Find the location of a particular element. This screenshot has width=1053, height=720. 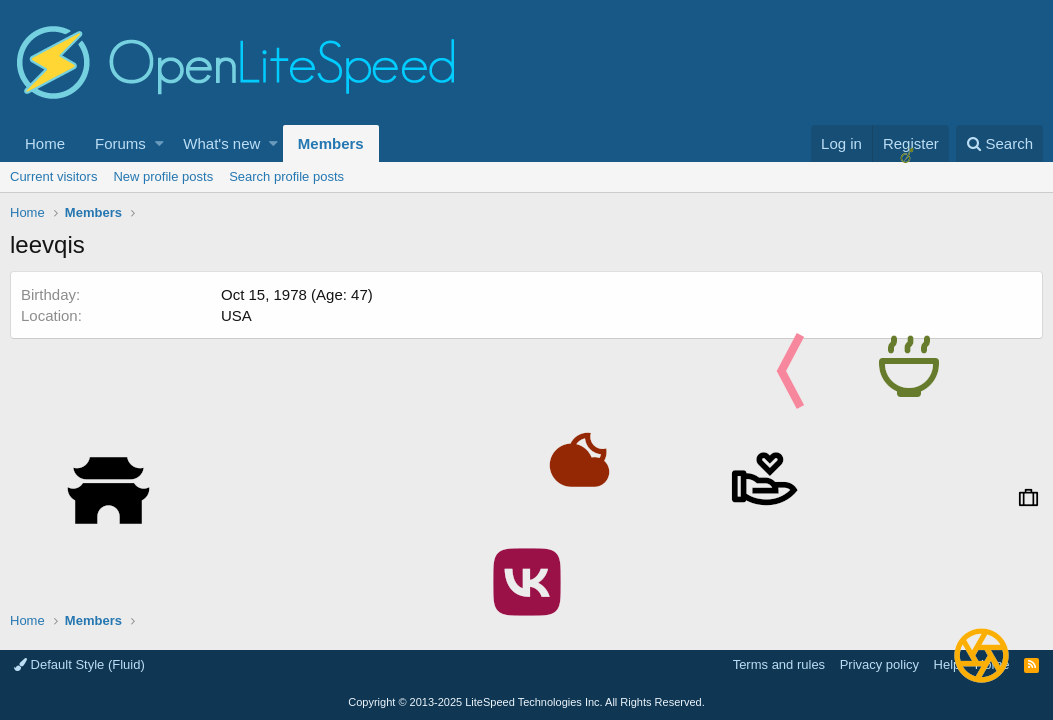

visit or connect to Viadeo professional network is located at coordinates (907, 155).